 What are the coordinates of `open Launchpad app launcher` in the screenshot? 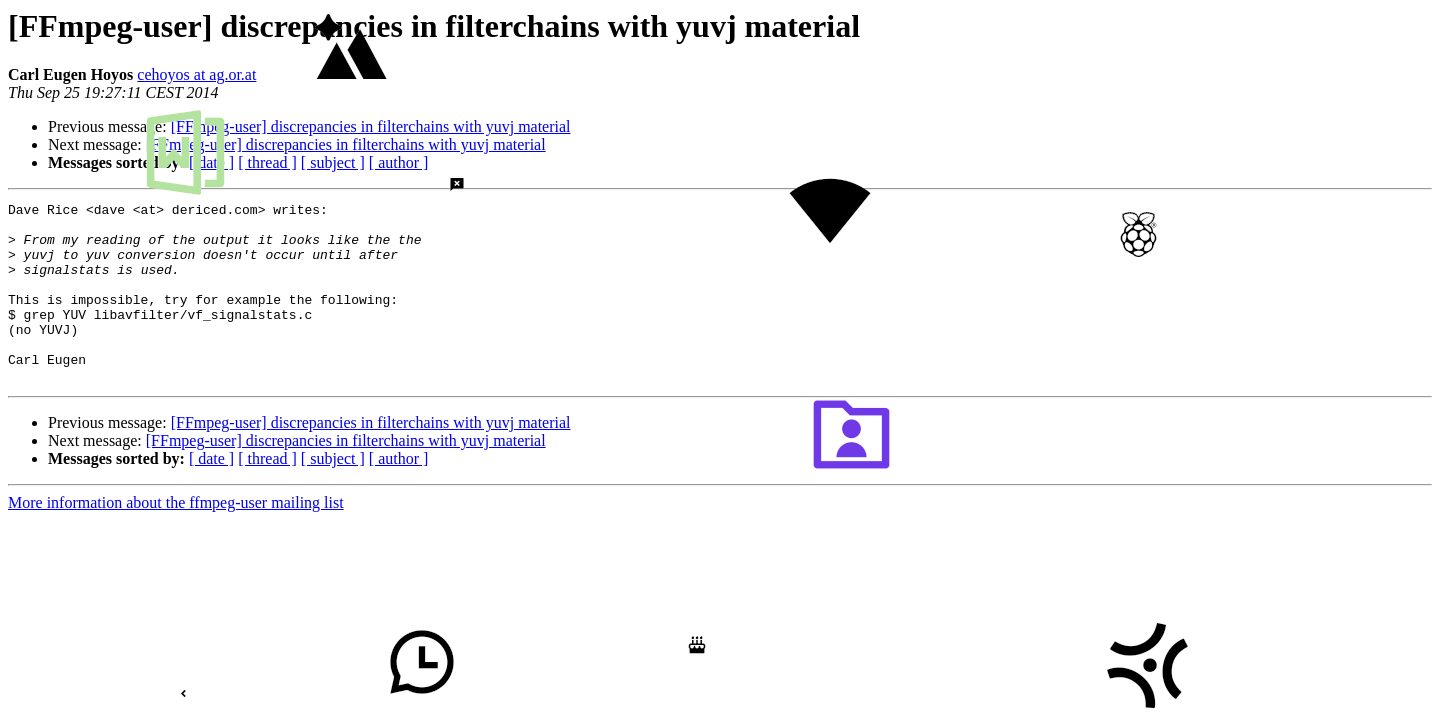 It's located at (1147, 665).